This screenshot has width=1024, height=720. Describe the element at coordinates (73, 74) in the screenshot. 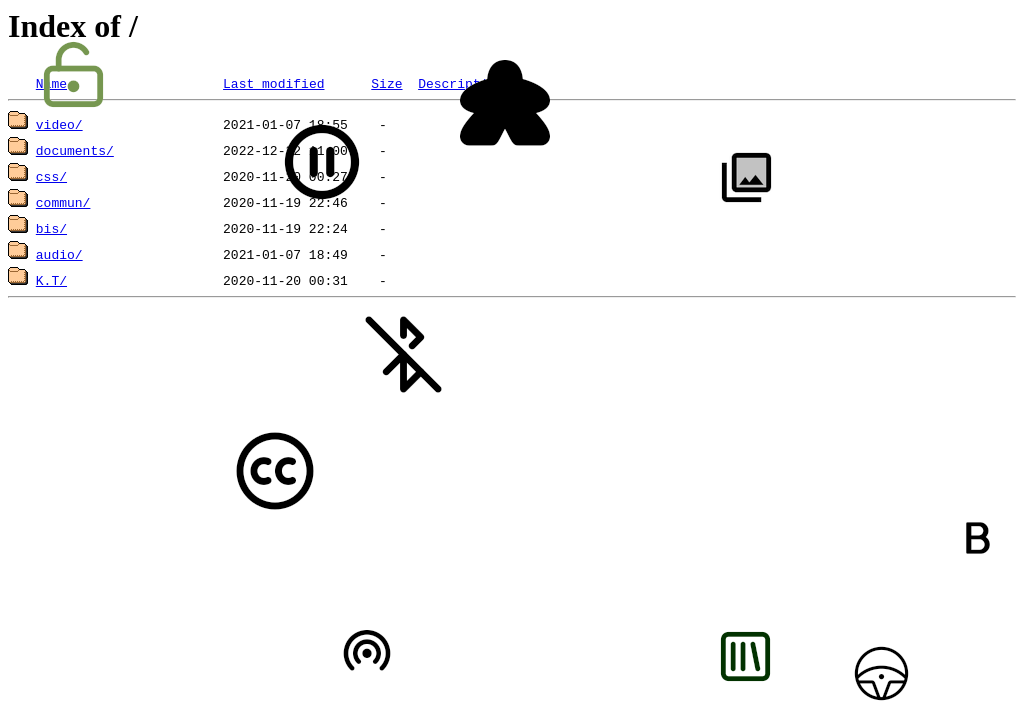

I see `unlock or access secured content` at that location.